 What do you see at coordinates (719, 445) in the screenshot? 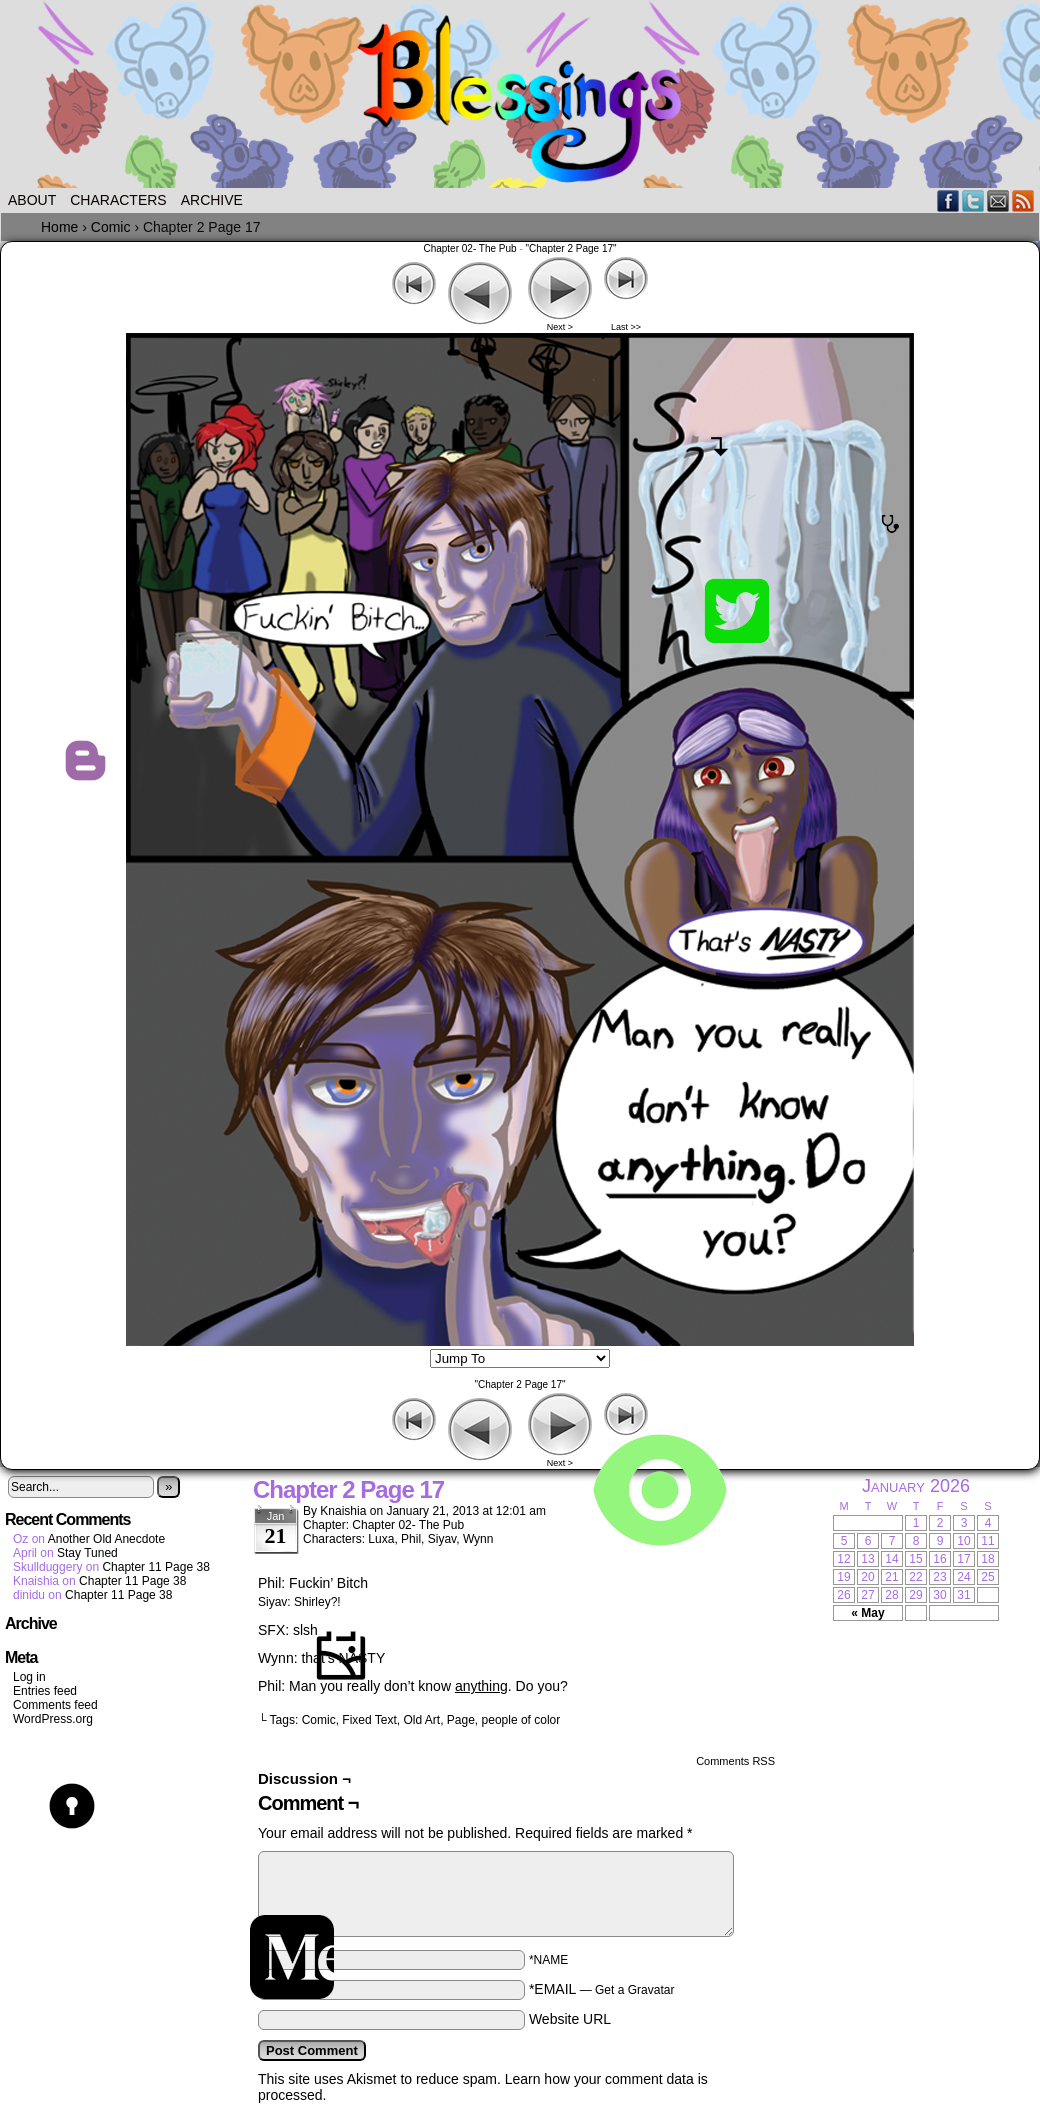
I see `indicates a right-then-down navigation path` at bounding box center [719, 445].